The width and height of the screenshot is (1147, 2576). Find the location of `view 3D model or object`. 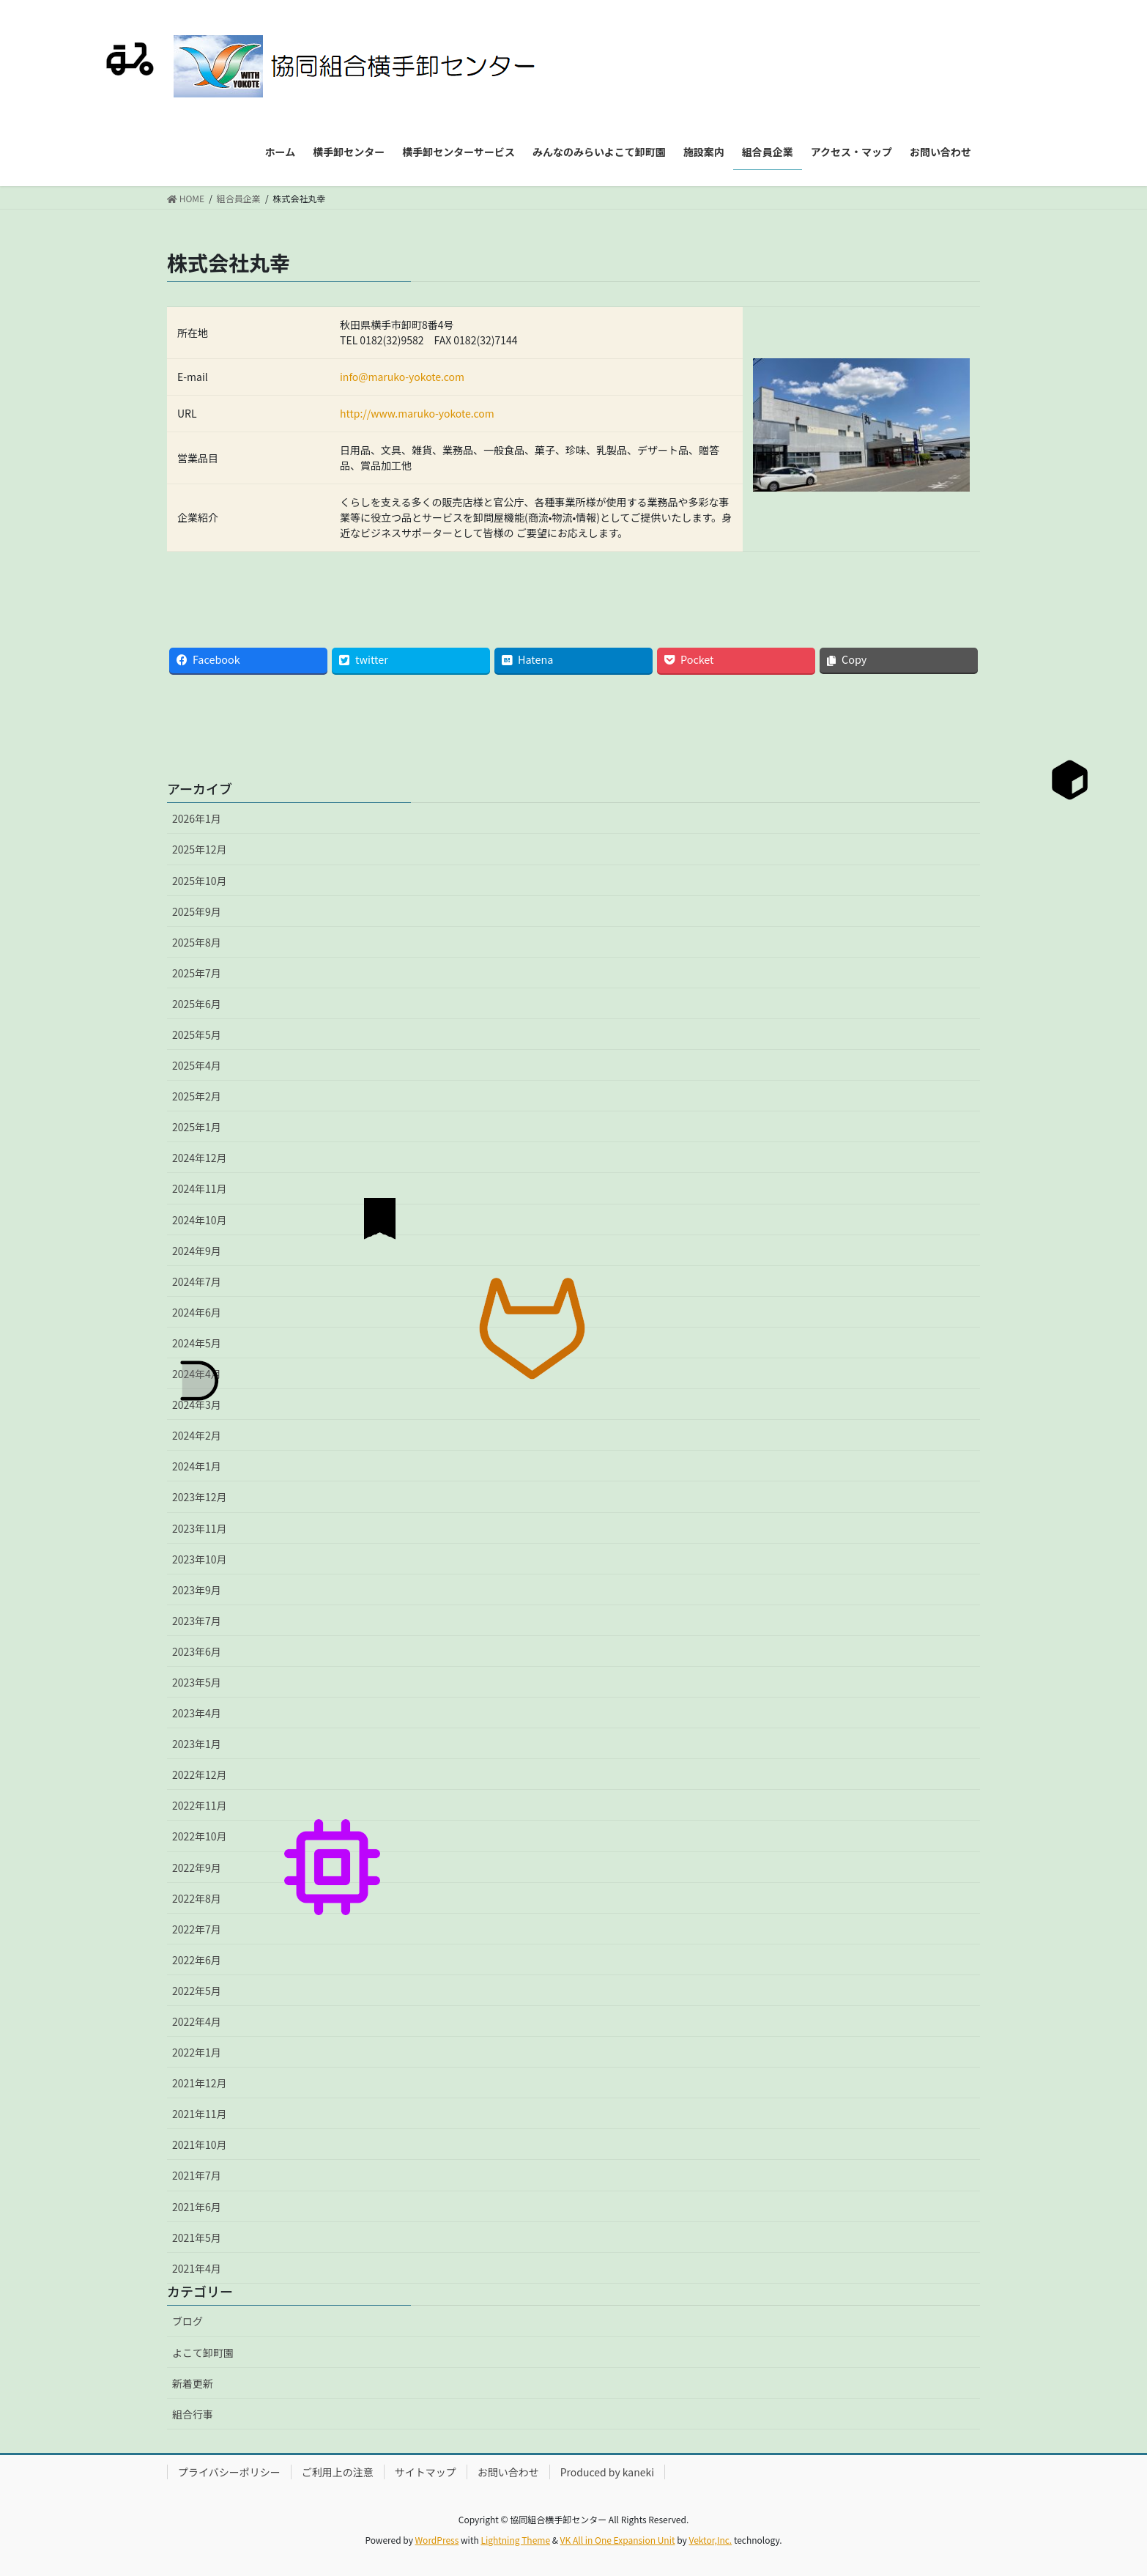

view 3D model or object is located at coordinates (1069, 780).